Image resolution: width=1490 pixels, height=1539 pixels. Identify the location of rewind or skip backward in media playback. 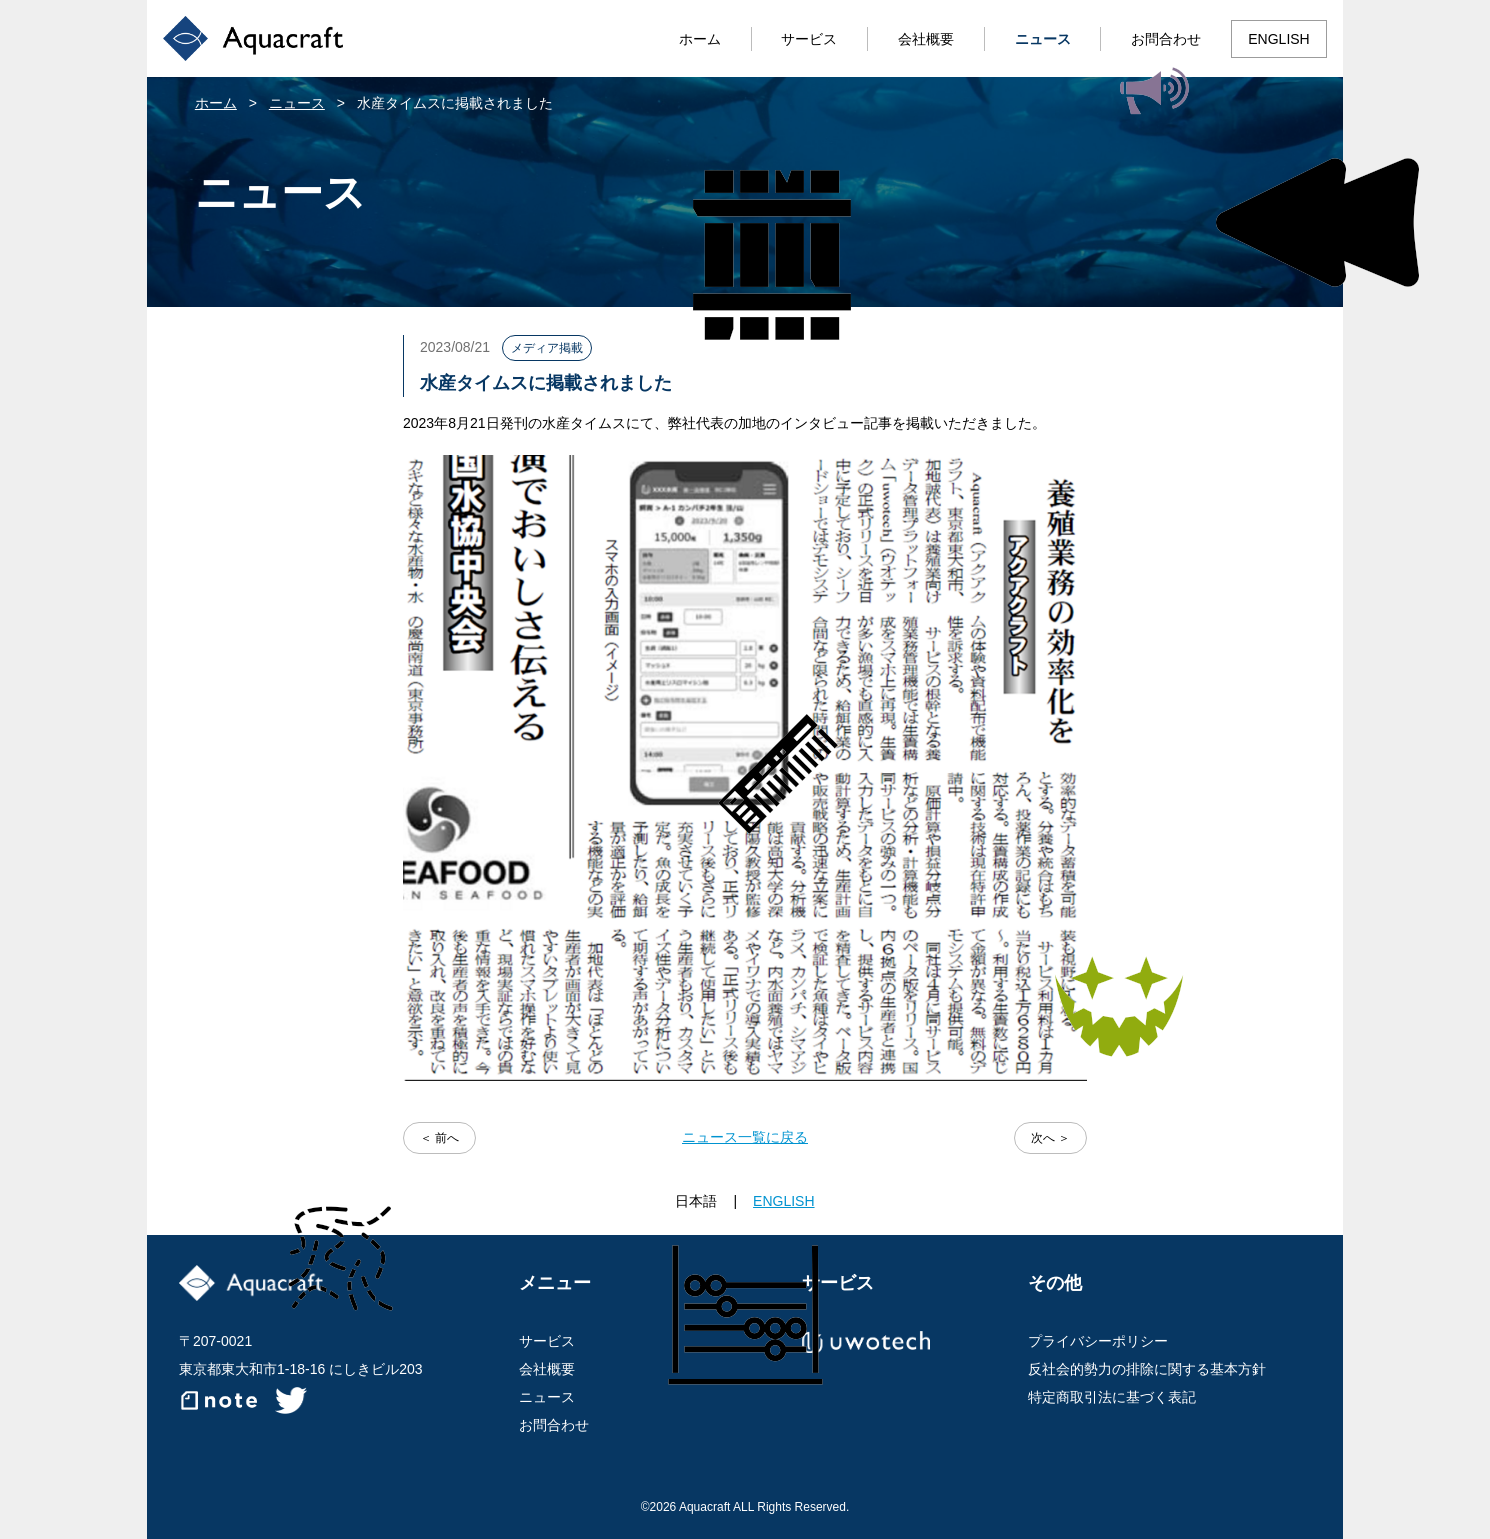
(1317, 222).